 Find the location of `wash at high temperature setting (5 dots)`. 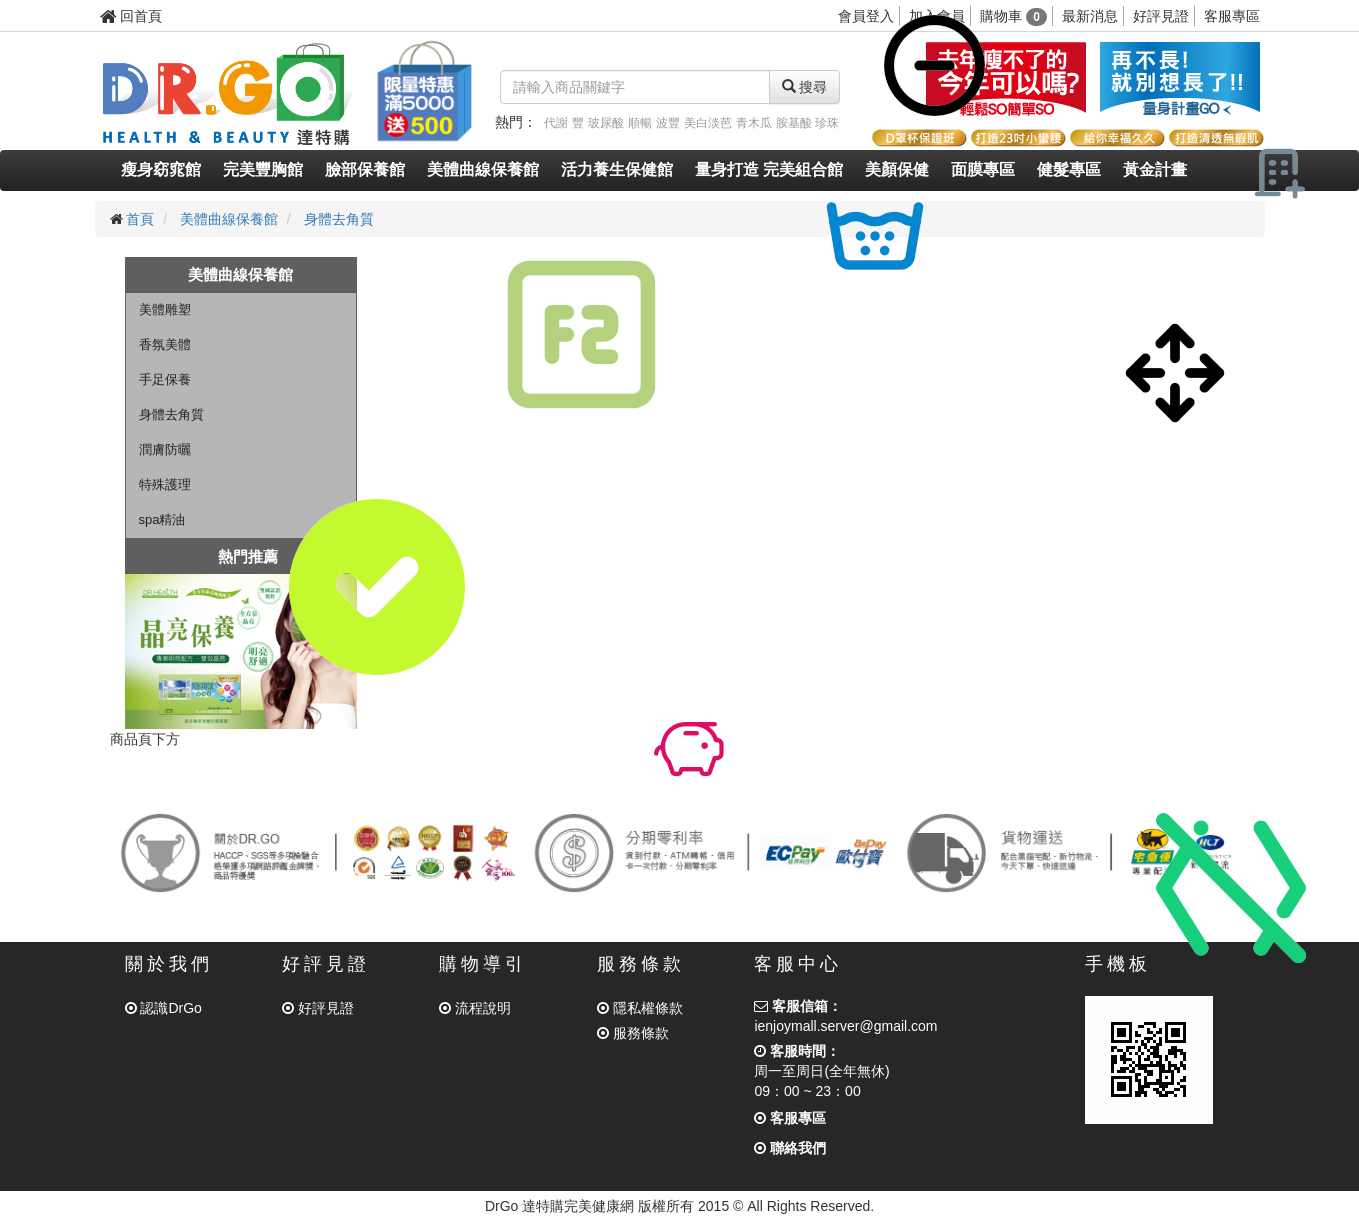

wash at high temperature setting (5 dots) is located at coordinates (875, 236).